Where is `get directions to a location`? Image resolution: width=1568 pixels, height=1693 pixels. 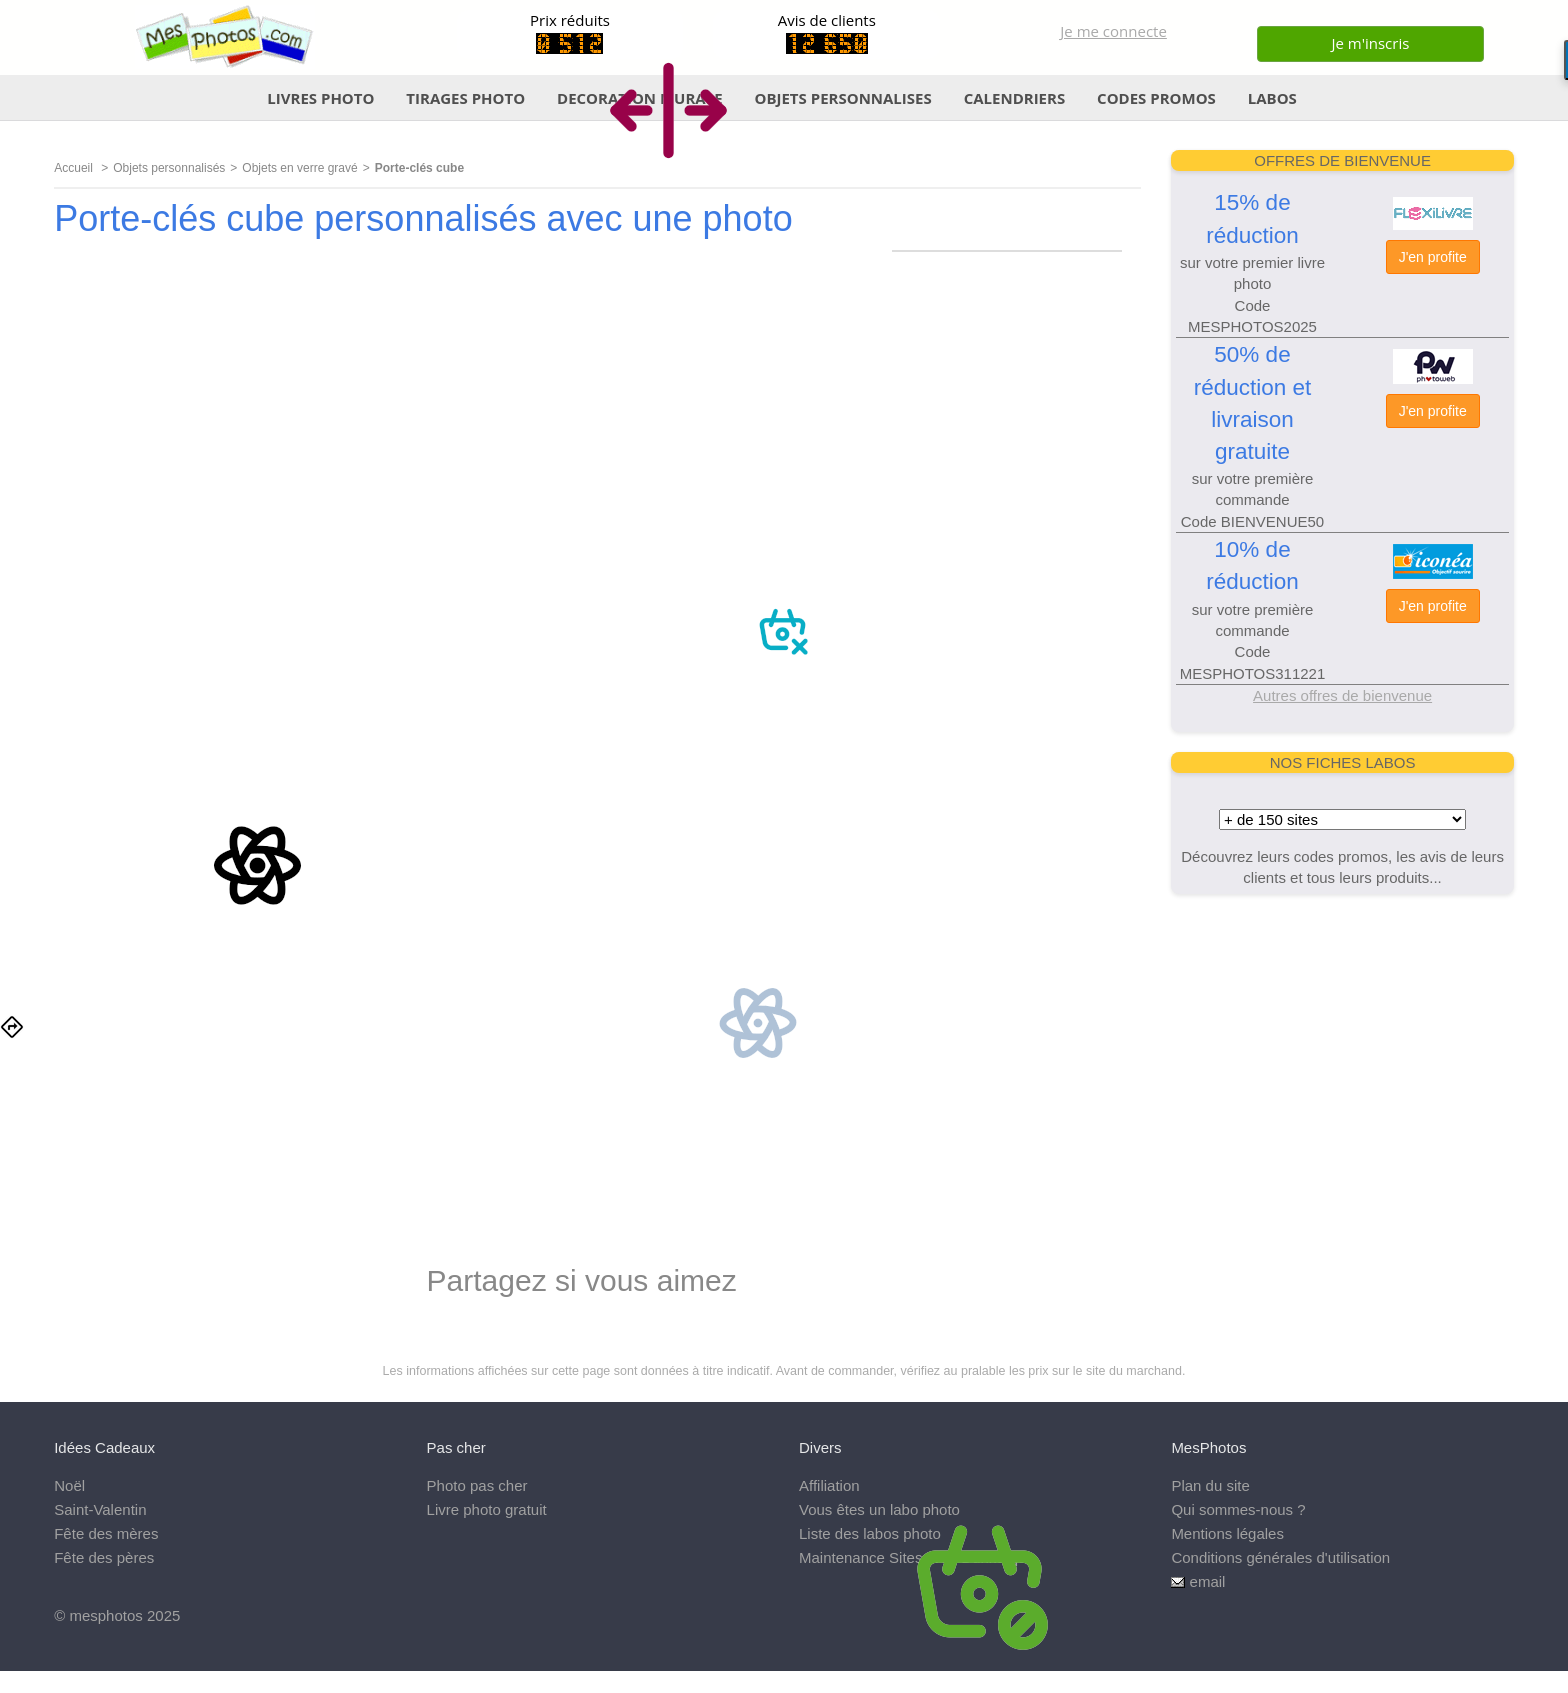
get directions to a location is located at coordinates (12, 1027).